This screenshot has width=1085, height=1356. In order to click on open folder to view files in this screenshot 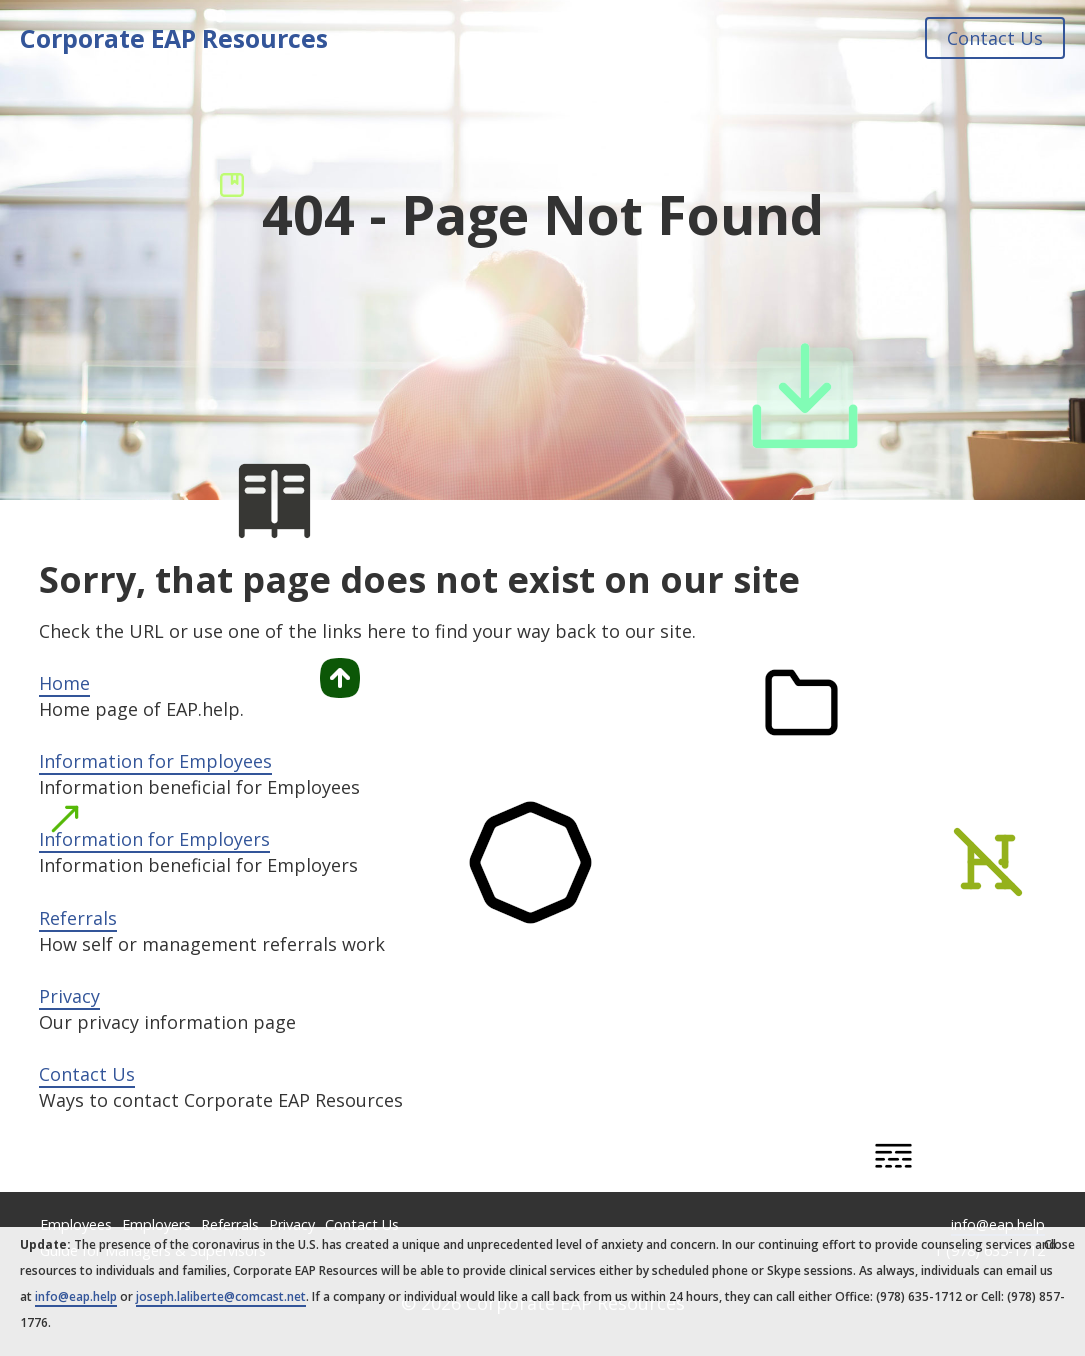, I will do `click(801, 702)`.